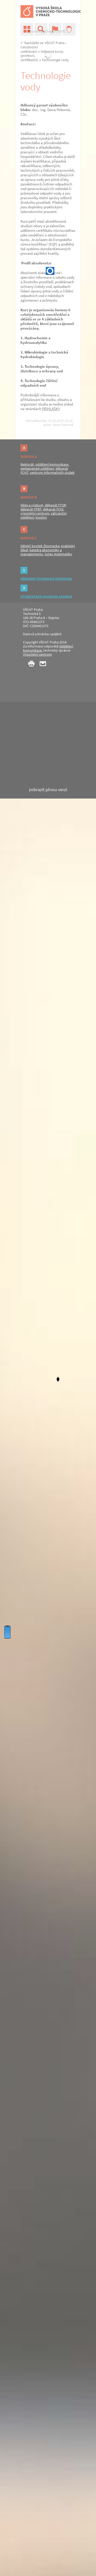 The height and width of the screenshot is (2576, 96). What do you see at coordinates (7, 1632) in the screenshot?
I see `iPhone 12 Pro Max device identifier in system settings` at bounding box center [7, 1632].